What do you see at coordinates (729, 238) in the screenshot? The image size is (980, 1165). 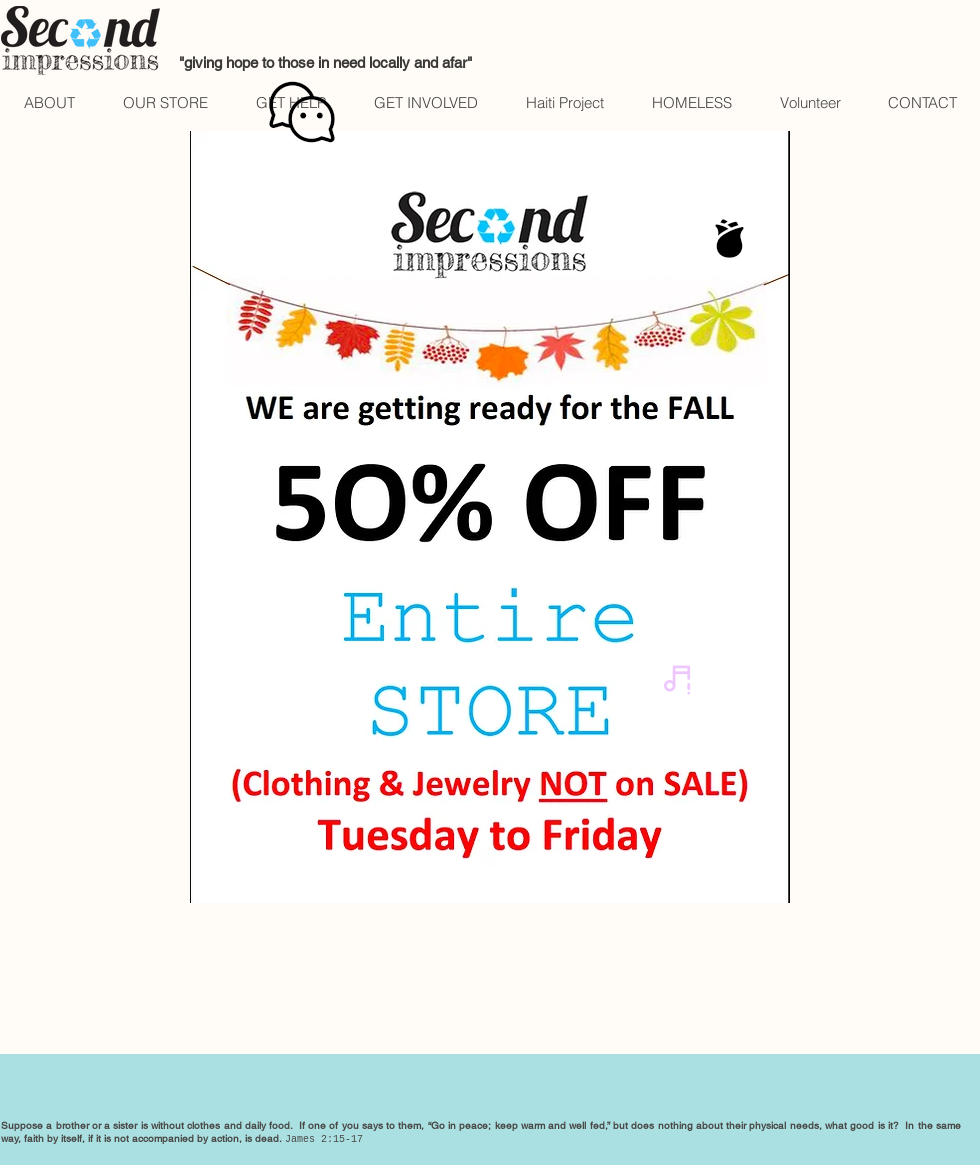 I see `select a rose or flower emoji` at bounding box center [729, 238].